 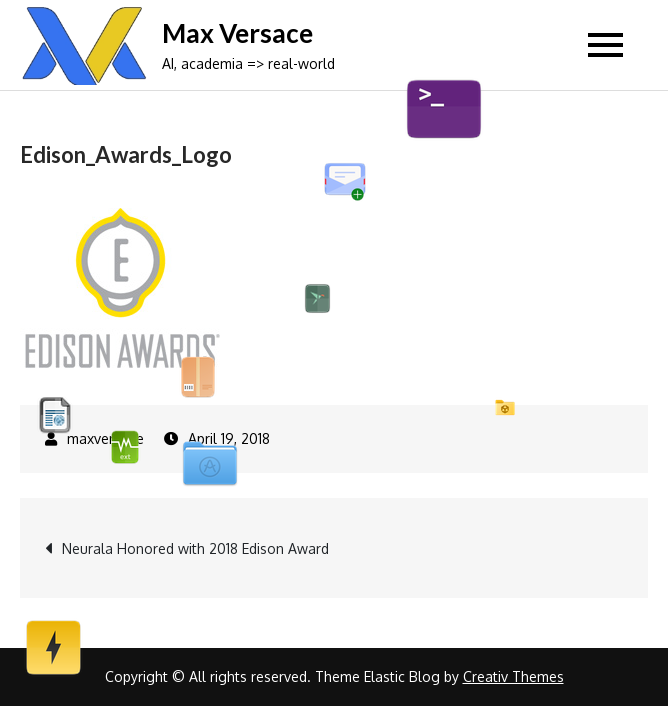 What do you see at coordinates (345, 179) in the screenshot?
I see `compose a new email message` at bounding box center [345, 179].